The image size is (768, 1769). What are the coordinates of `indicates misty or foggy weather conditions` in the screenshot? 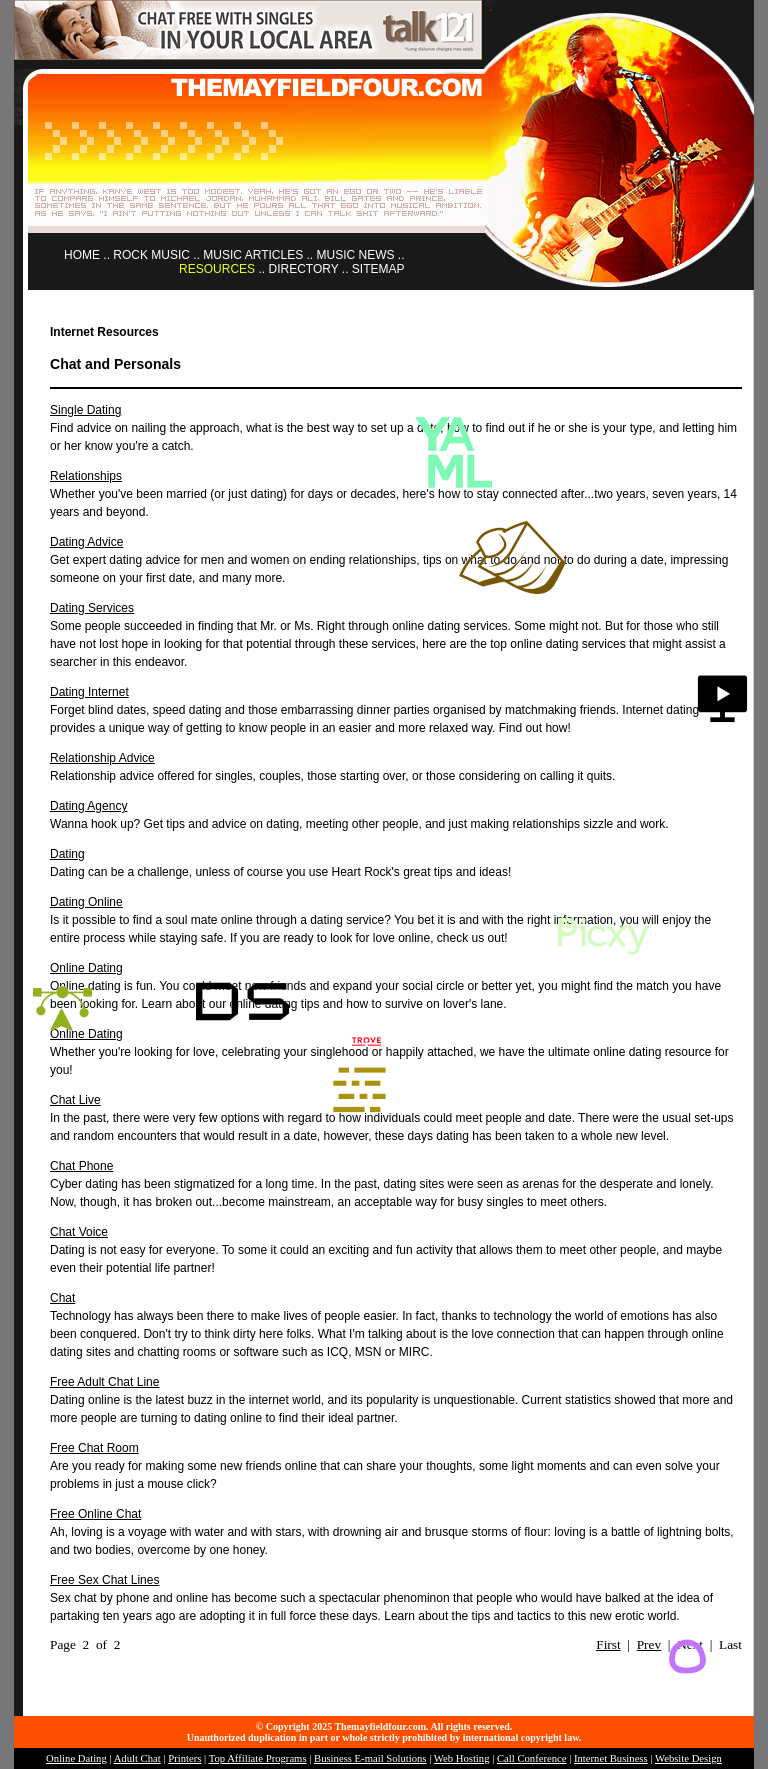 It's located at (359, 1088).